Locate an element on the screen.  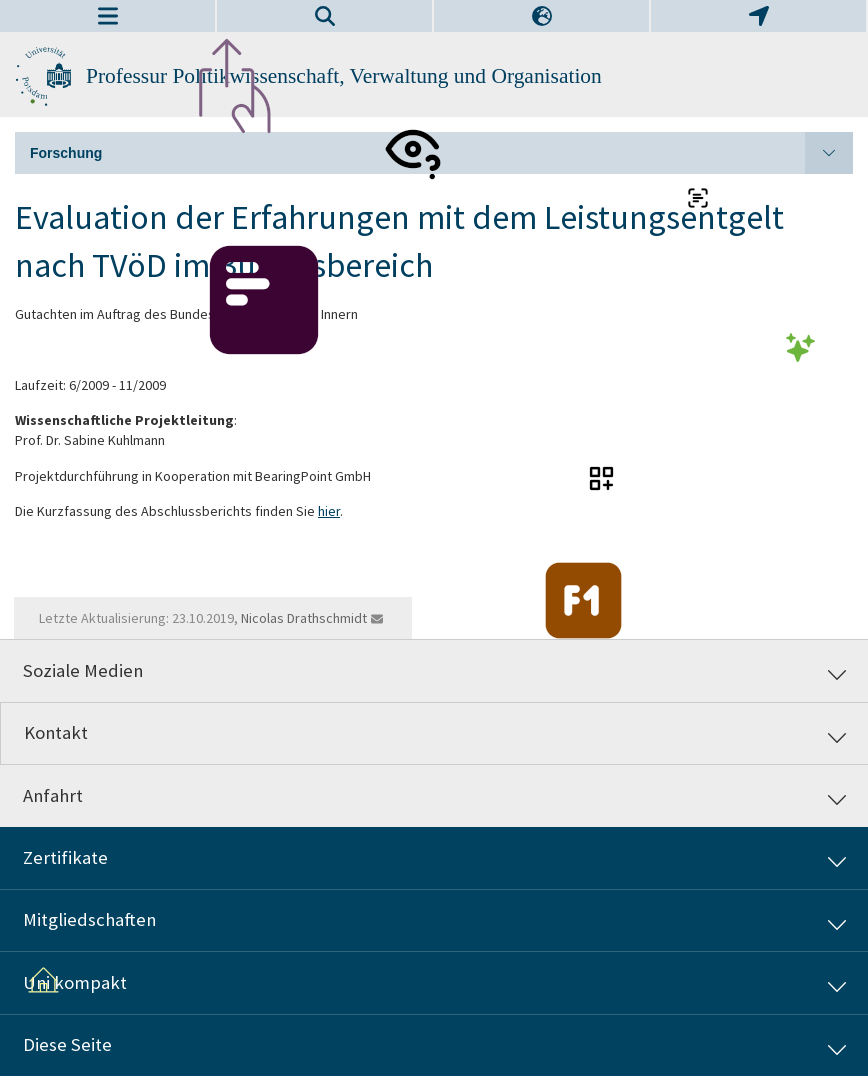
scan document to extract text is located at coordinates (698, 198).